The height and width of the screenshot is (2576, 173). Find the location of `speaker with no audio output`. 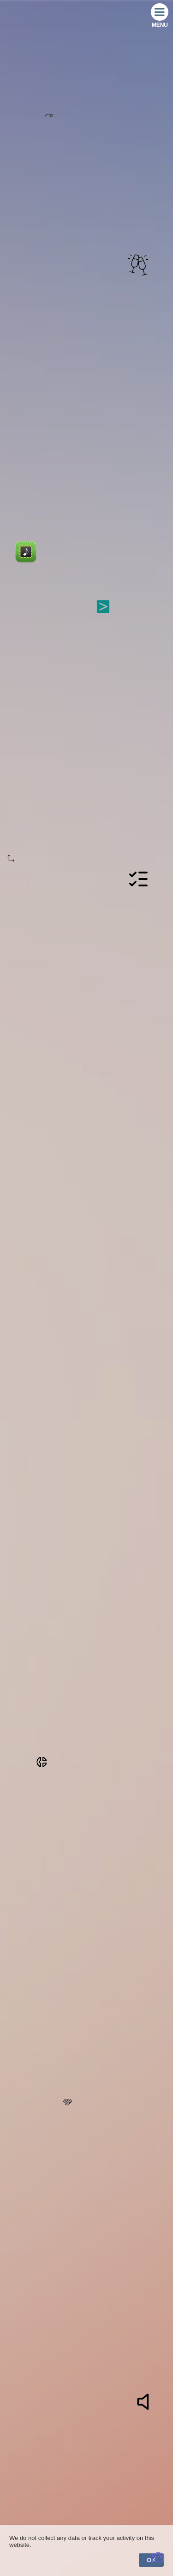

speaker with no audio output is located at coordinates (145, 2402).